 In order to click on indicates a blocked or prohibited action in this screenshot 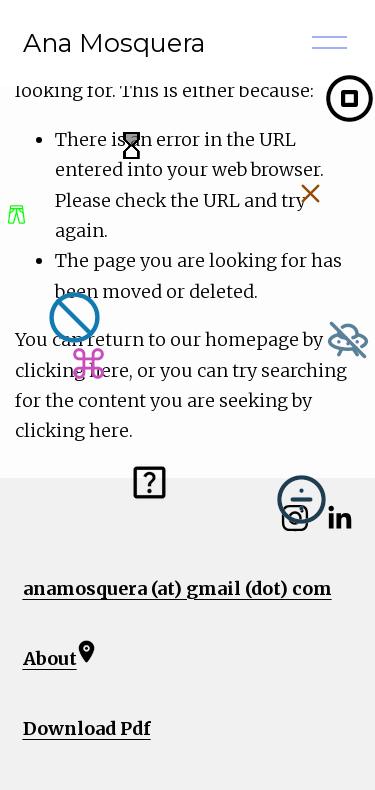, I will do `click(74, 317)`.